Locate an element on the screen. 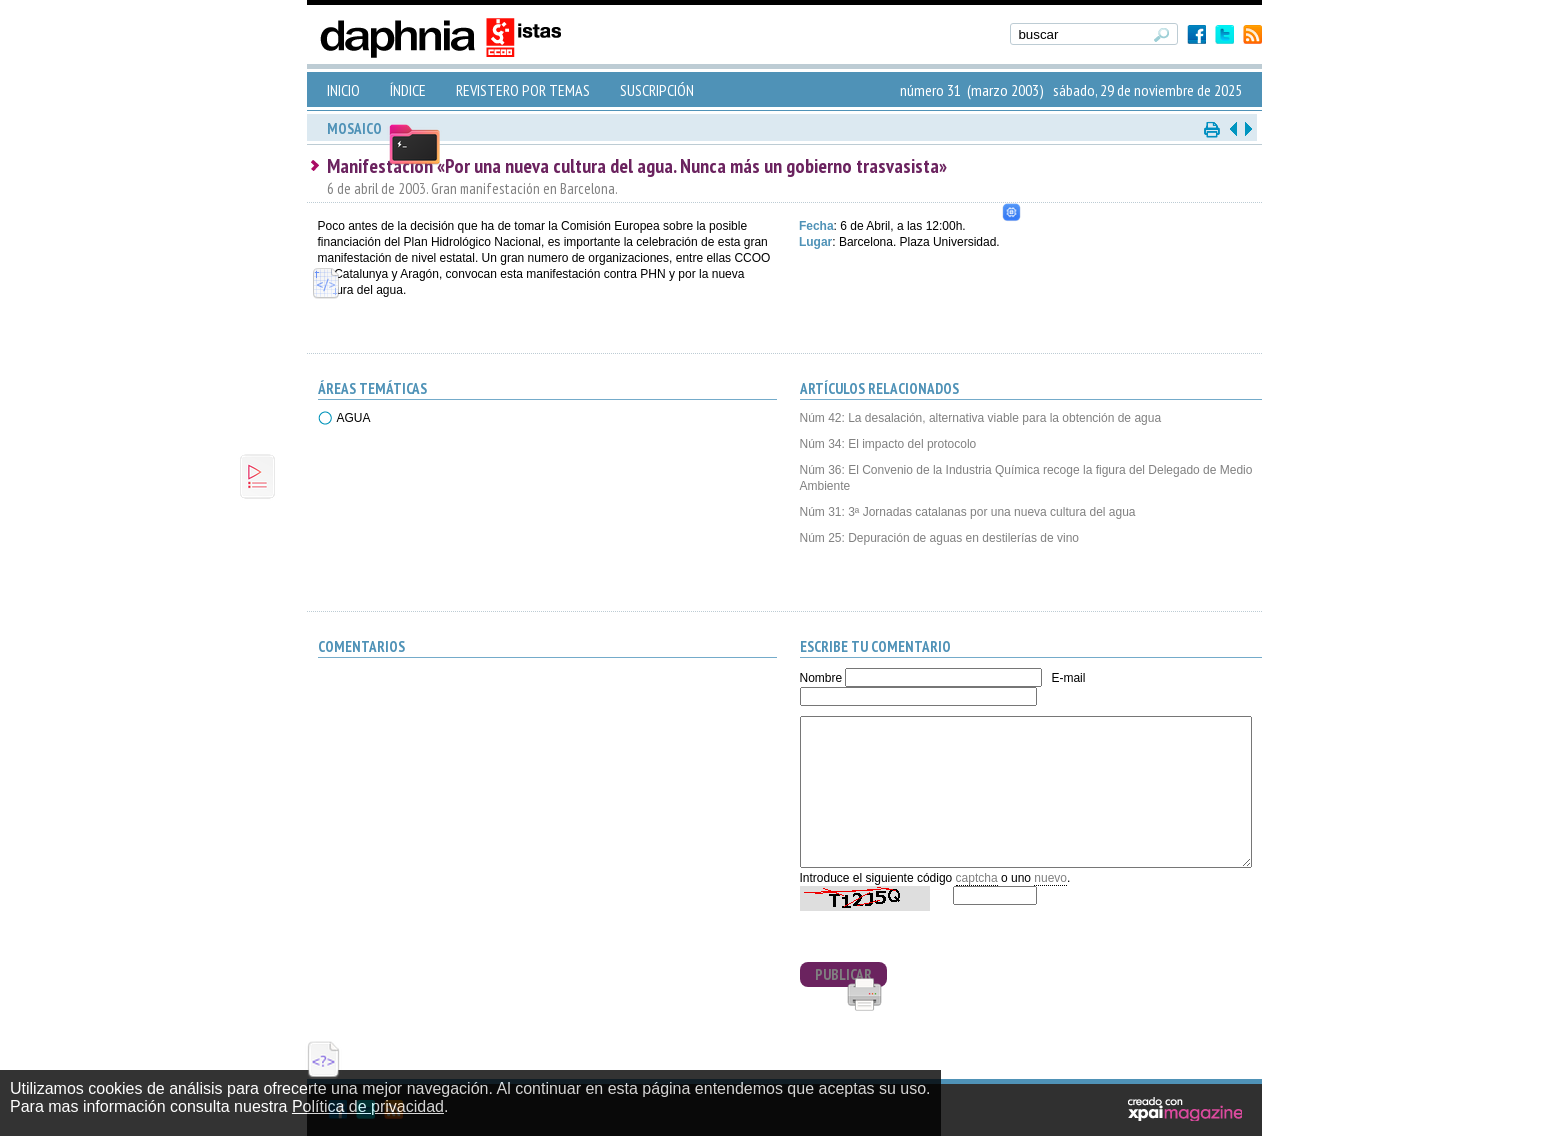 The width and height of the screenshot is (1568, 1136). an mp3 playlist file is located at coordinates (257, 476).